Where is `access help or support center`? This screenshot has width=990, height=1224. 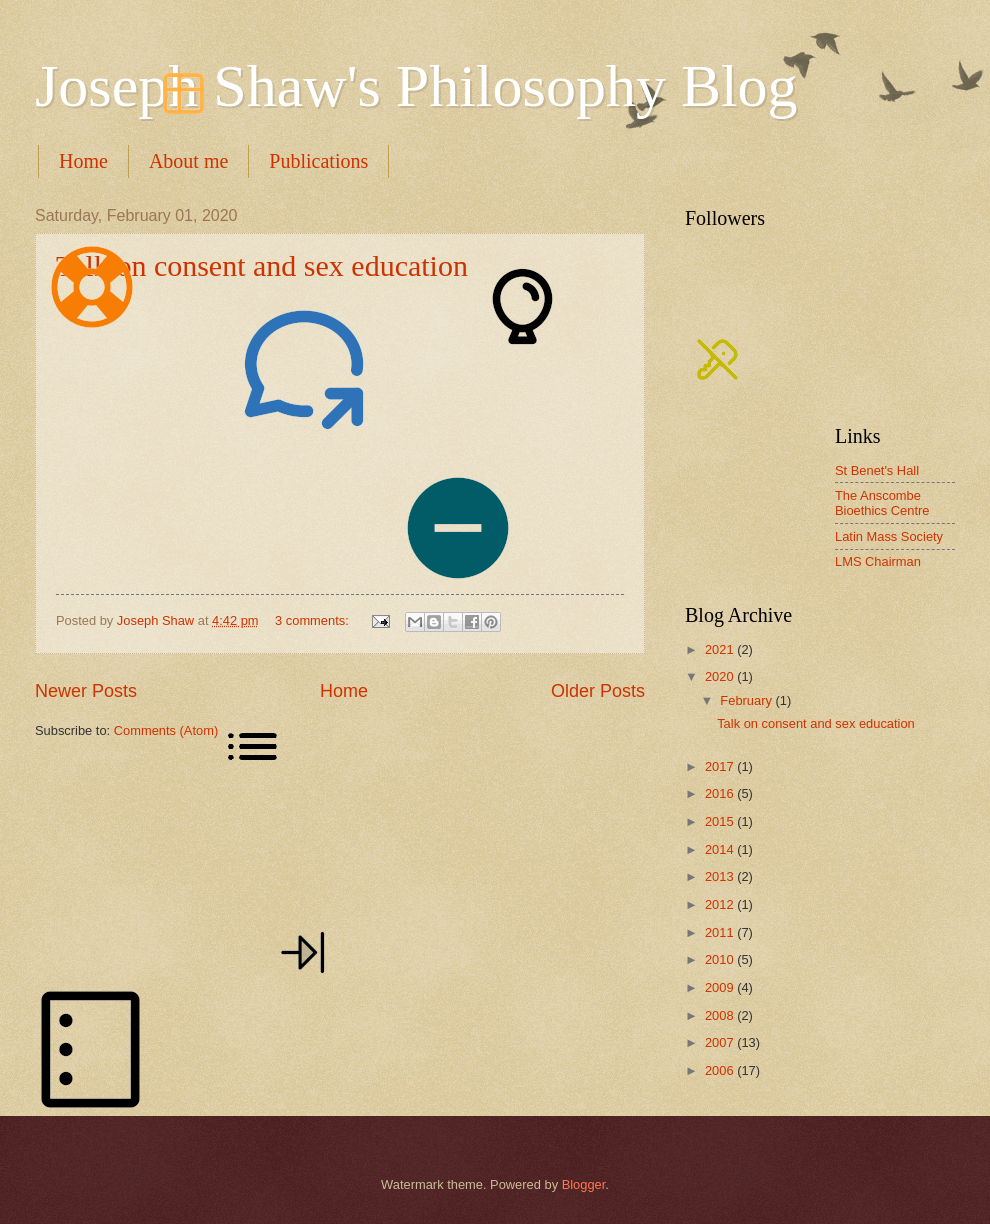
access help or support center is located at coordinates (92, 287).